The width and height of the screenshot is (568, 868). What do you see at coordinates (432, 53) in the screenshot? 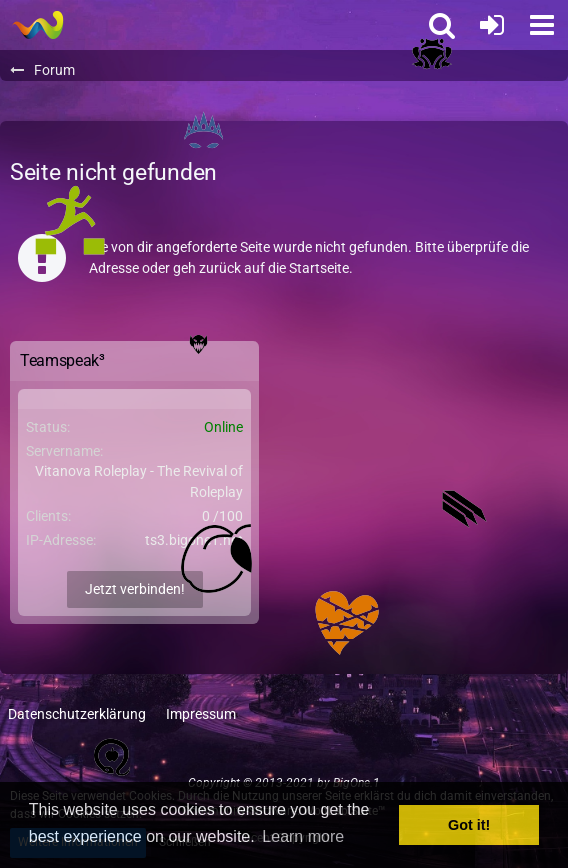
I see `represents a frog character or creature in a game` at bounding box center [432, 53].